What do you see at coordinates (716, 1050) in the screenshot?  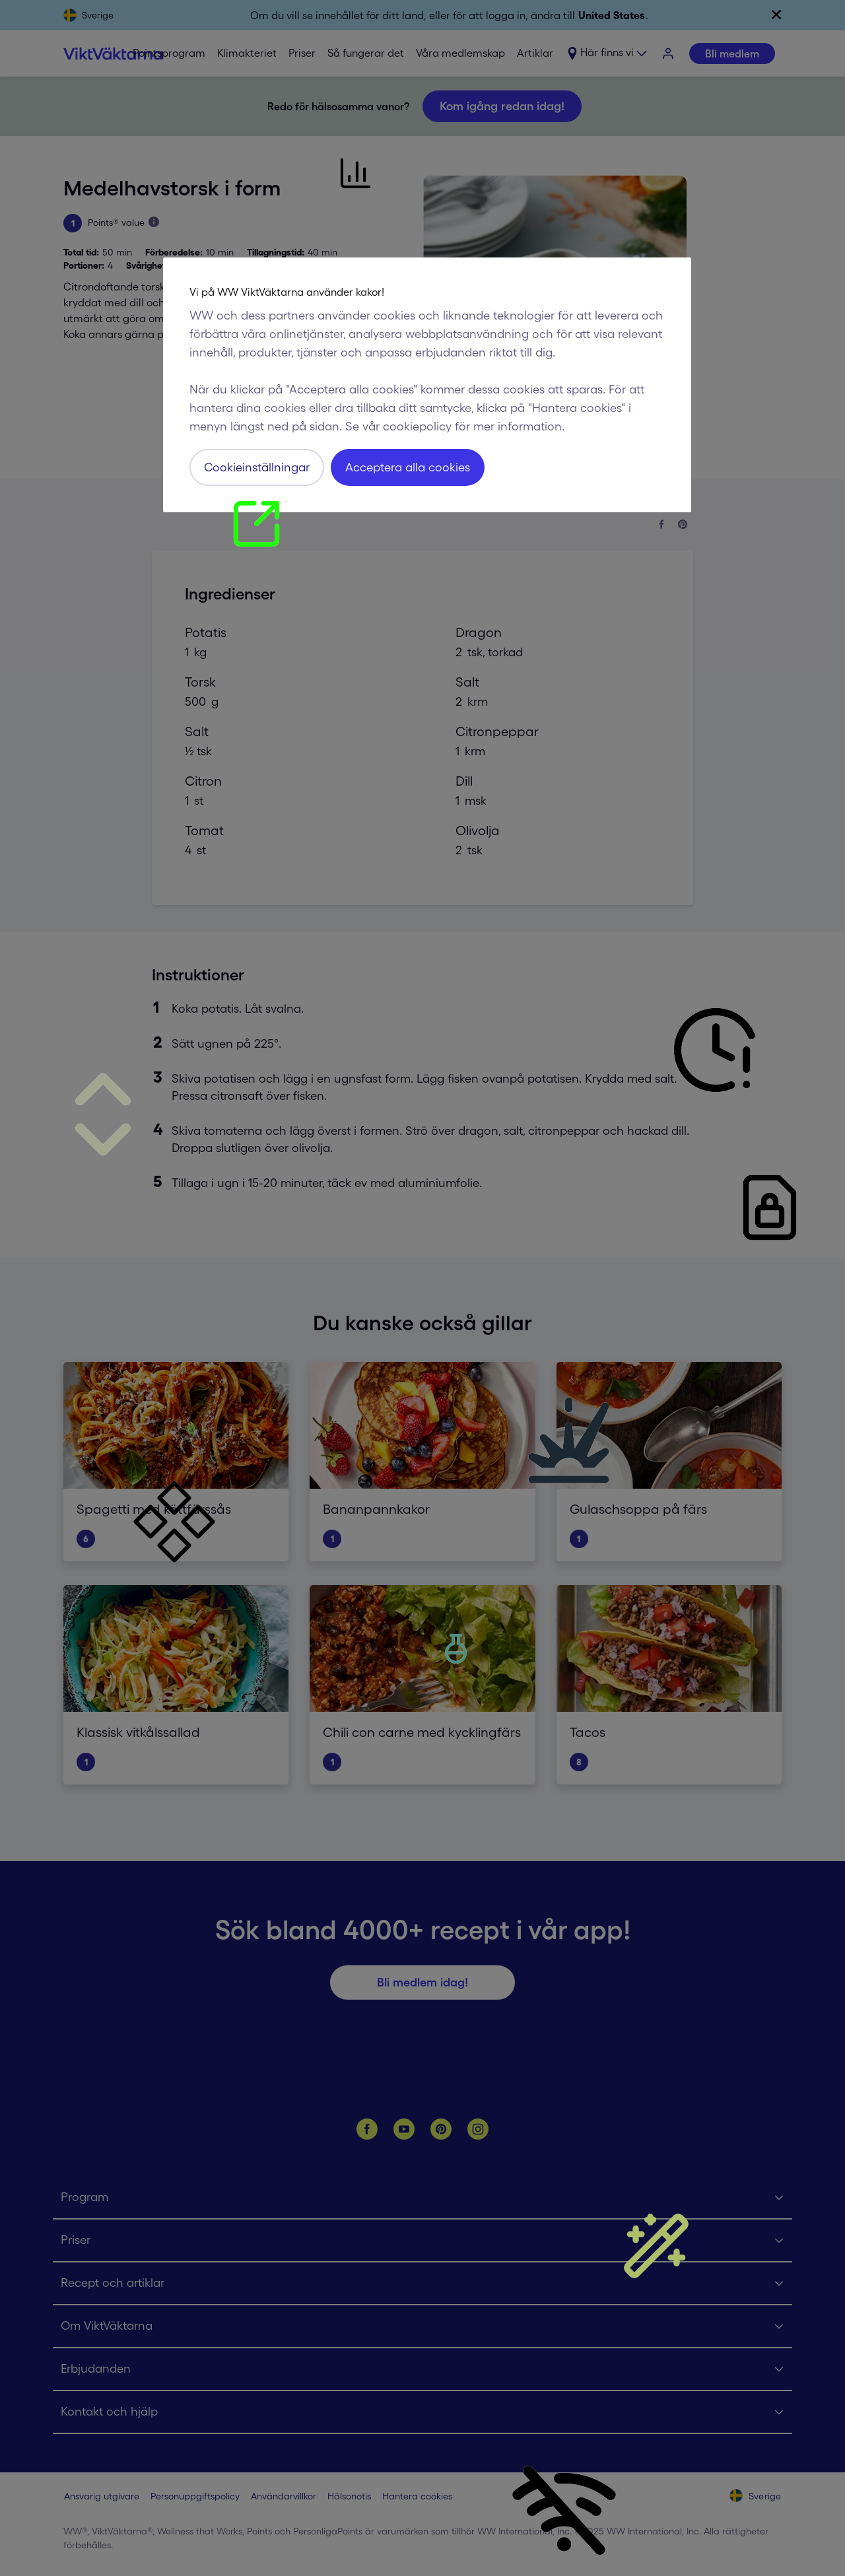 I see `time-sensitive alert or deadline warning` at bounding box center [716, 1050].